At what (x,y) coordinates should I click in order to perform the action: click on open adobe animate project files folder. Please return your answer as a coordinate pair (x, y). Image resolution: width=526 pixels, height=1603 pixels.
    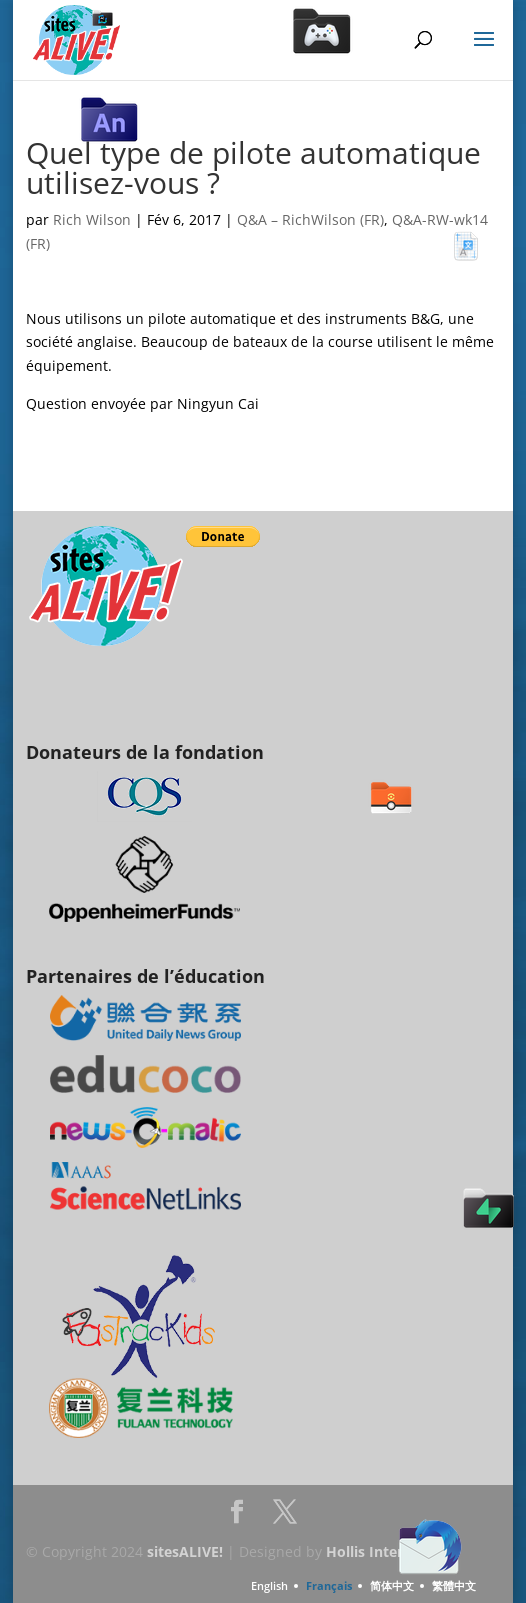
    Looking at the image, I should click on (109, 121).